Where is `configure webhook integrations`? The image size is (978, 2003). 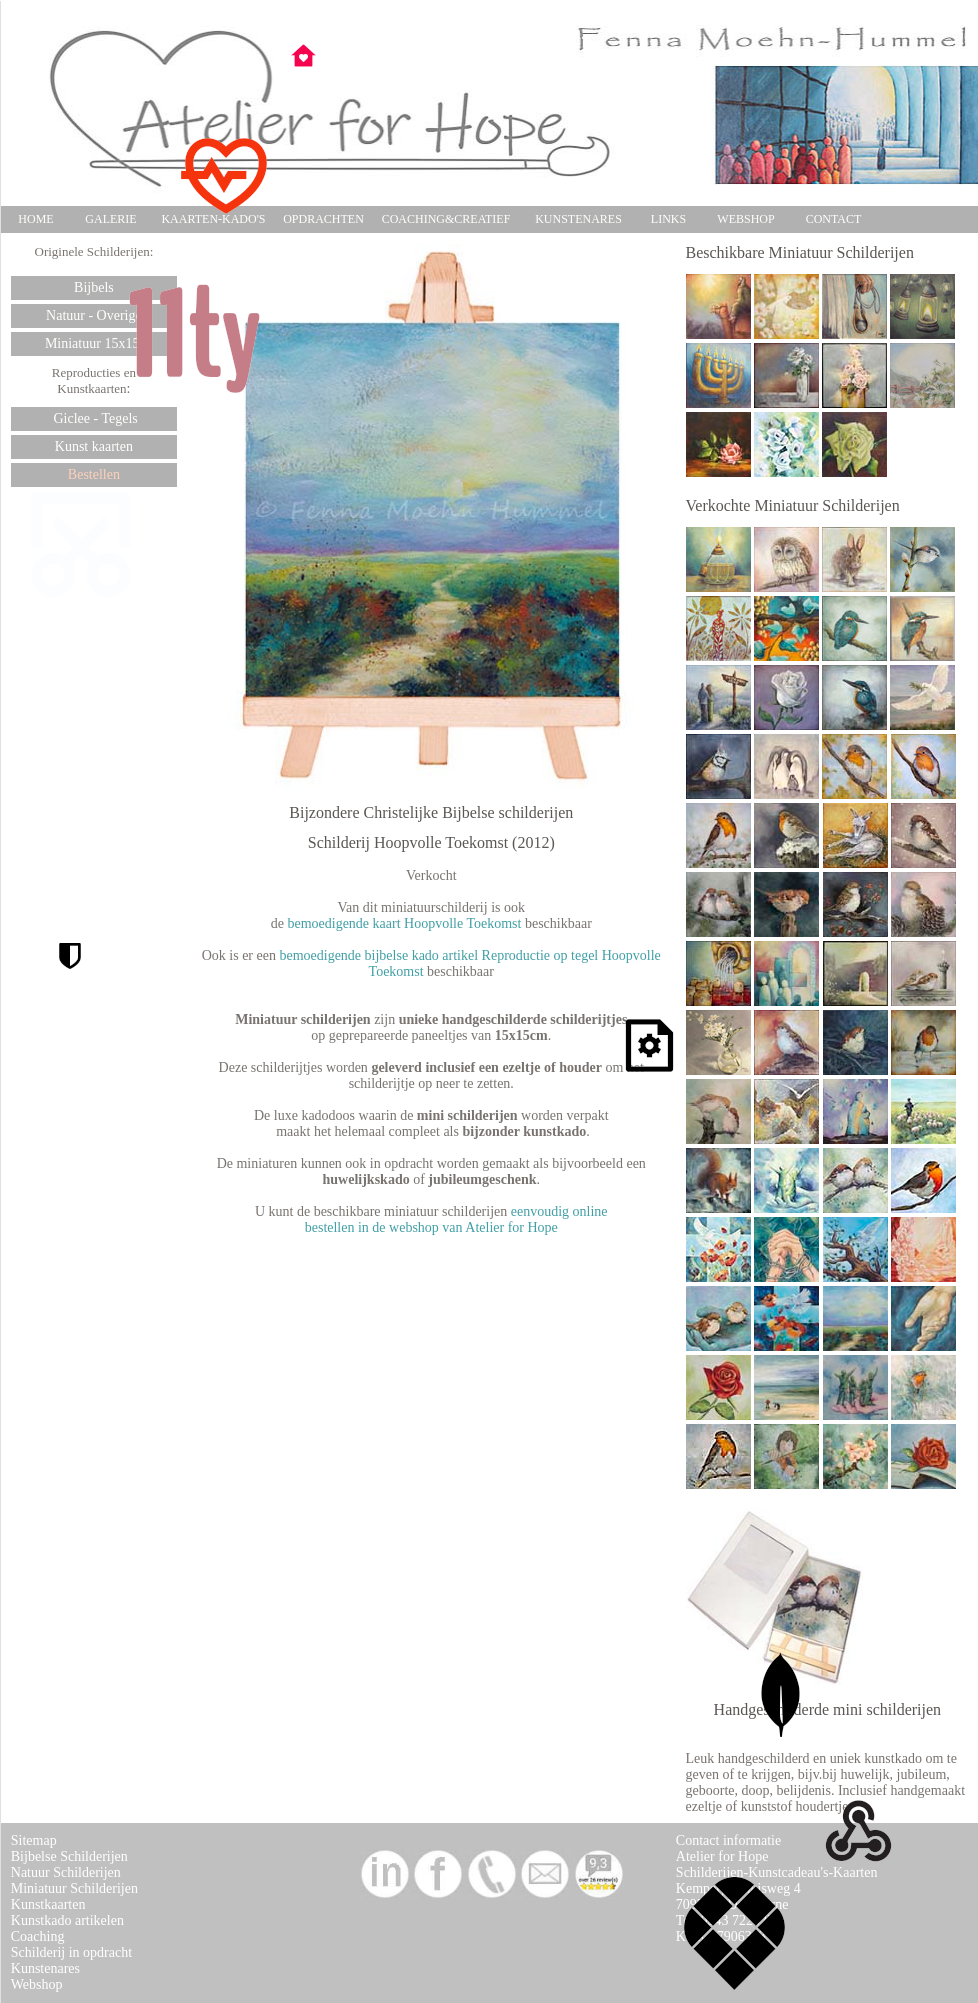 configure webhook integrations is located at coordinates (858, 1832).